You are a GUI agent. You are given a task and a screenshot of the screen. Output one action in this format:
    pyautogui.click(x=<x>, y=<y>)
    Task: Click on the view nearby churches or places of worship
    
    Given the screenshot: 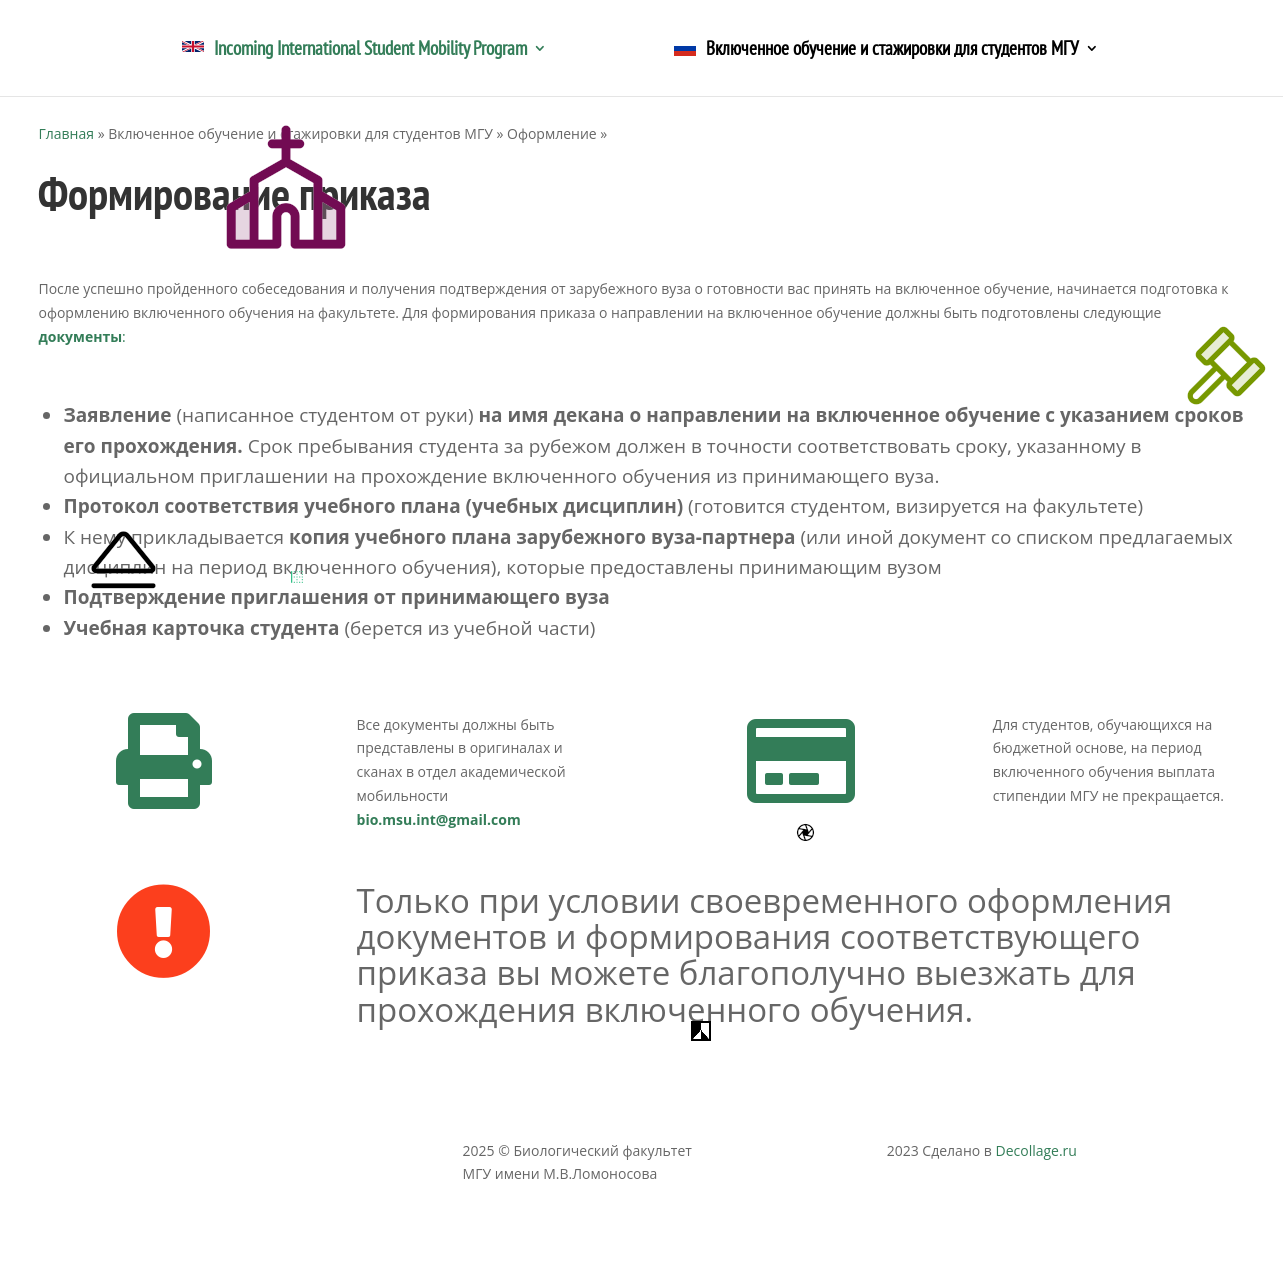 What is the action you would take?
    pyautogui.click(x=286, y=194)
    